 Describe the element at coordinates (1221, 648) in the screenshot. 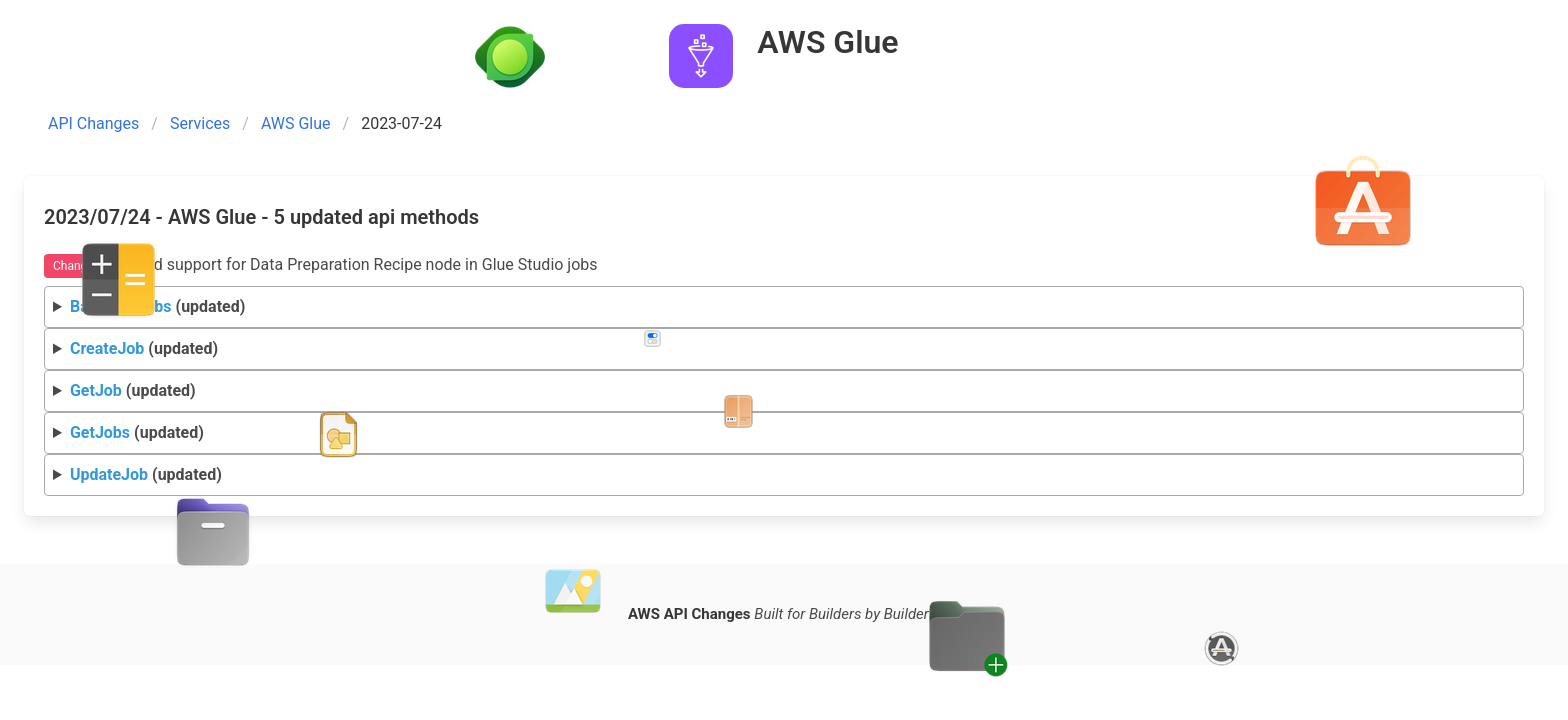

I see `open the software update manager` at that location.